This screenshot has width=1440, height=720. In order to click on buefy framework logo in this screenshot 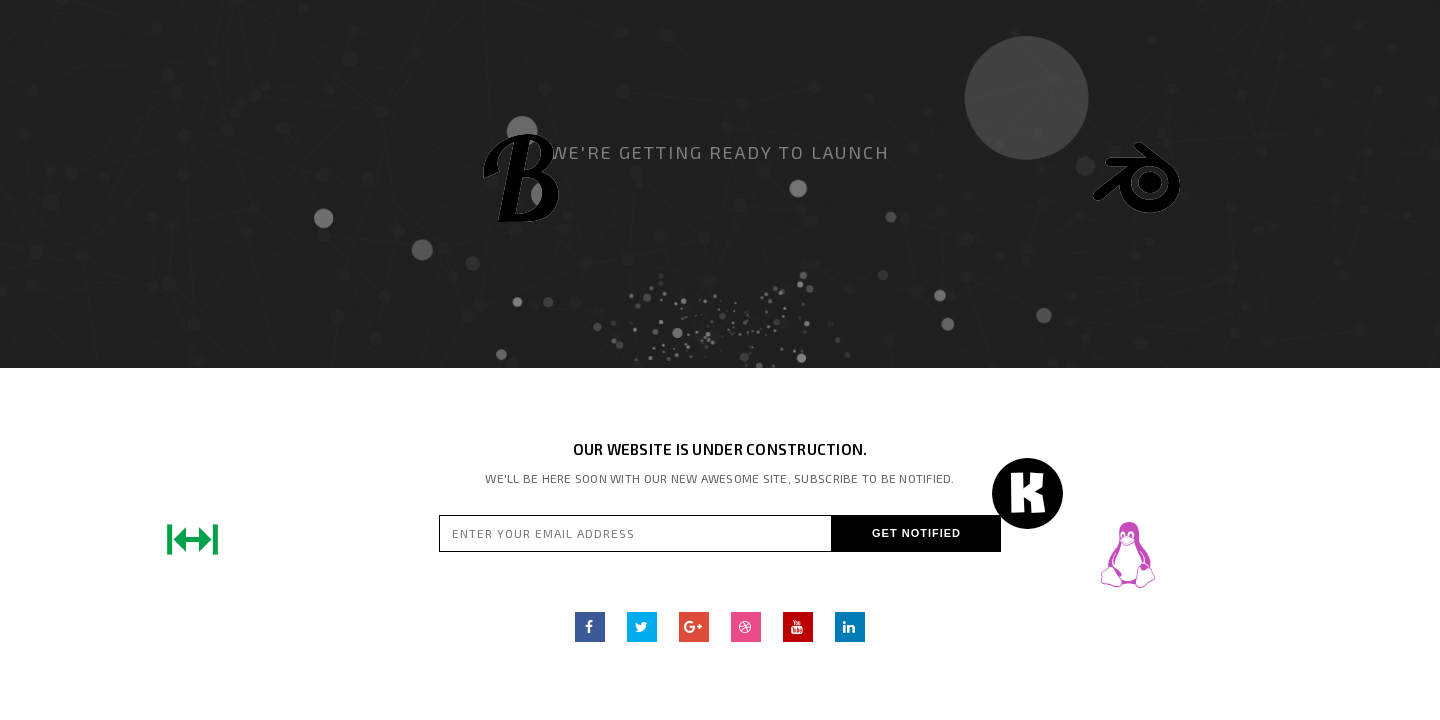, I will do `click(521, 178)`.